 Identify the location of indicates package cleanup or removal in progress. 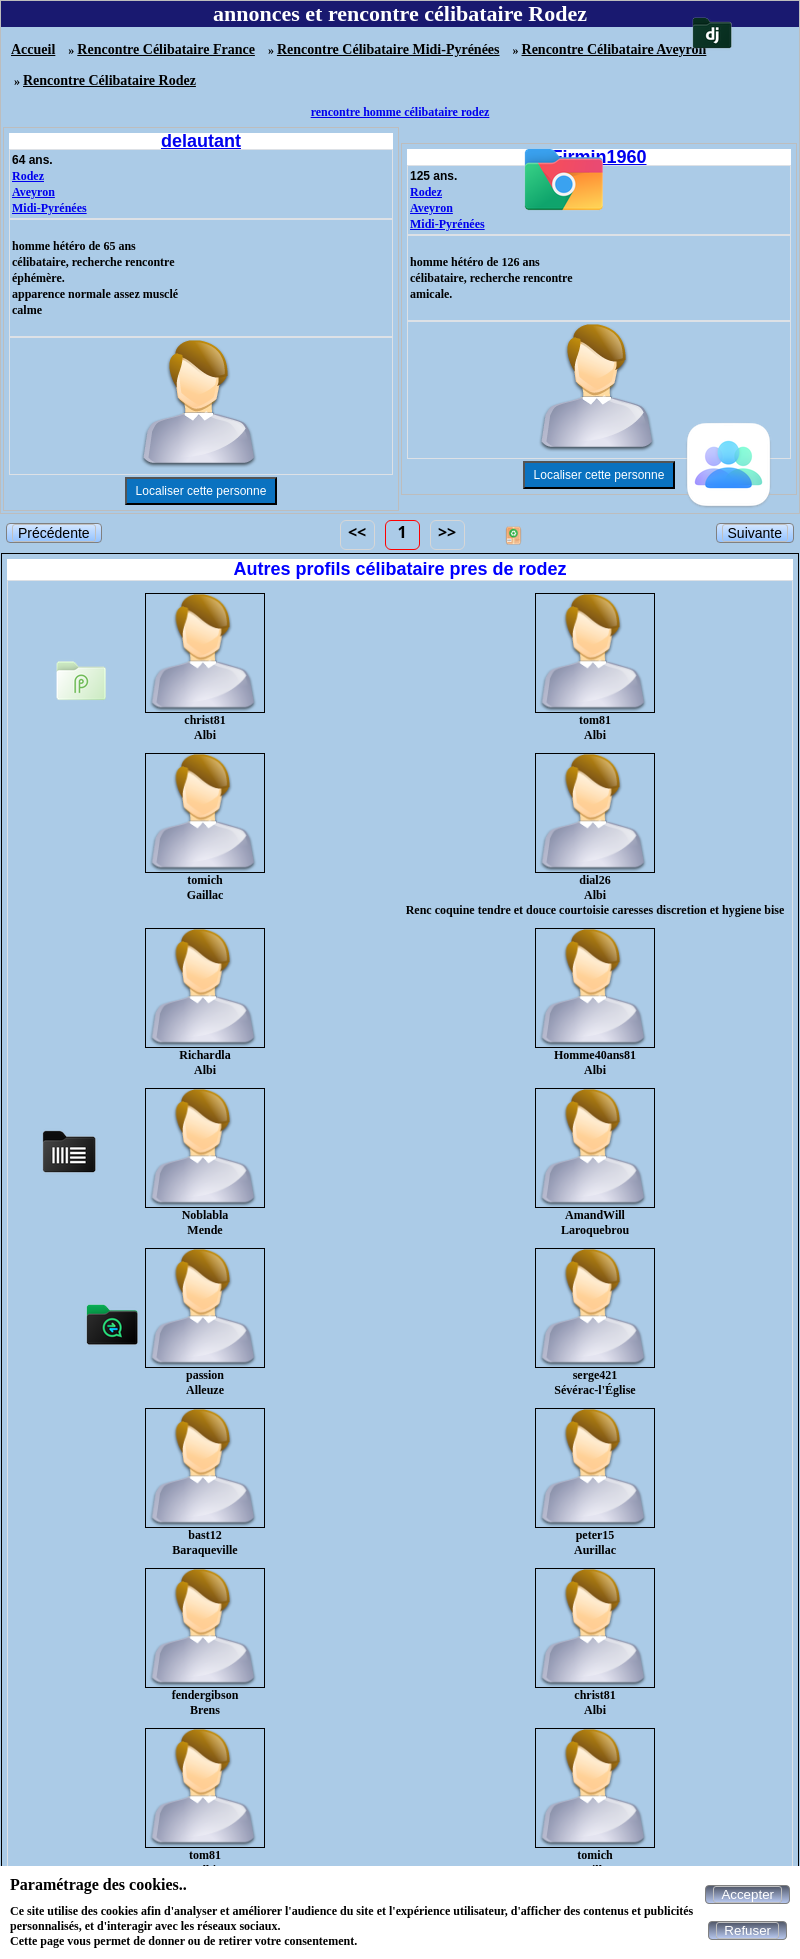
(513, 535).